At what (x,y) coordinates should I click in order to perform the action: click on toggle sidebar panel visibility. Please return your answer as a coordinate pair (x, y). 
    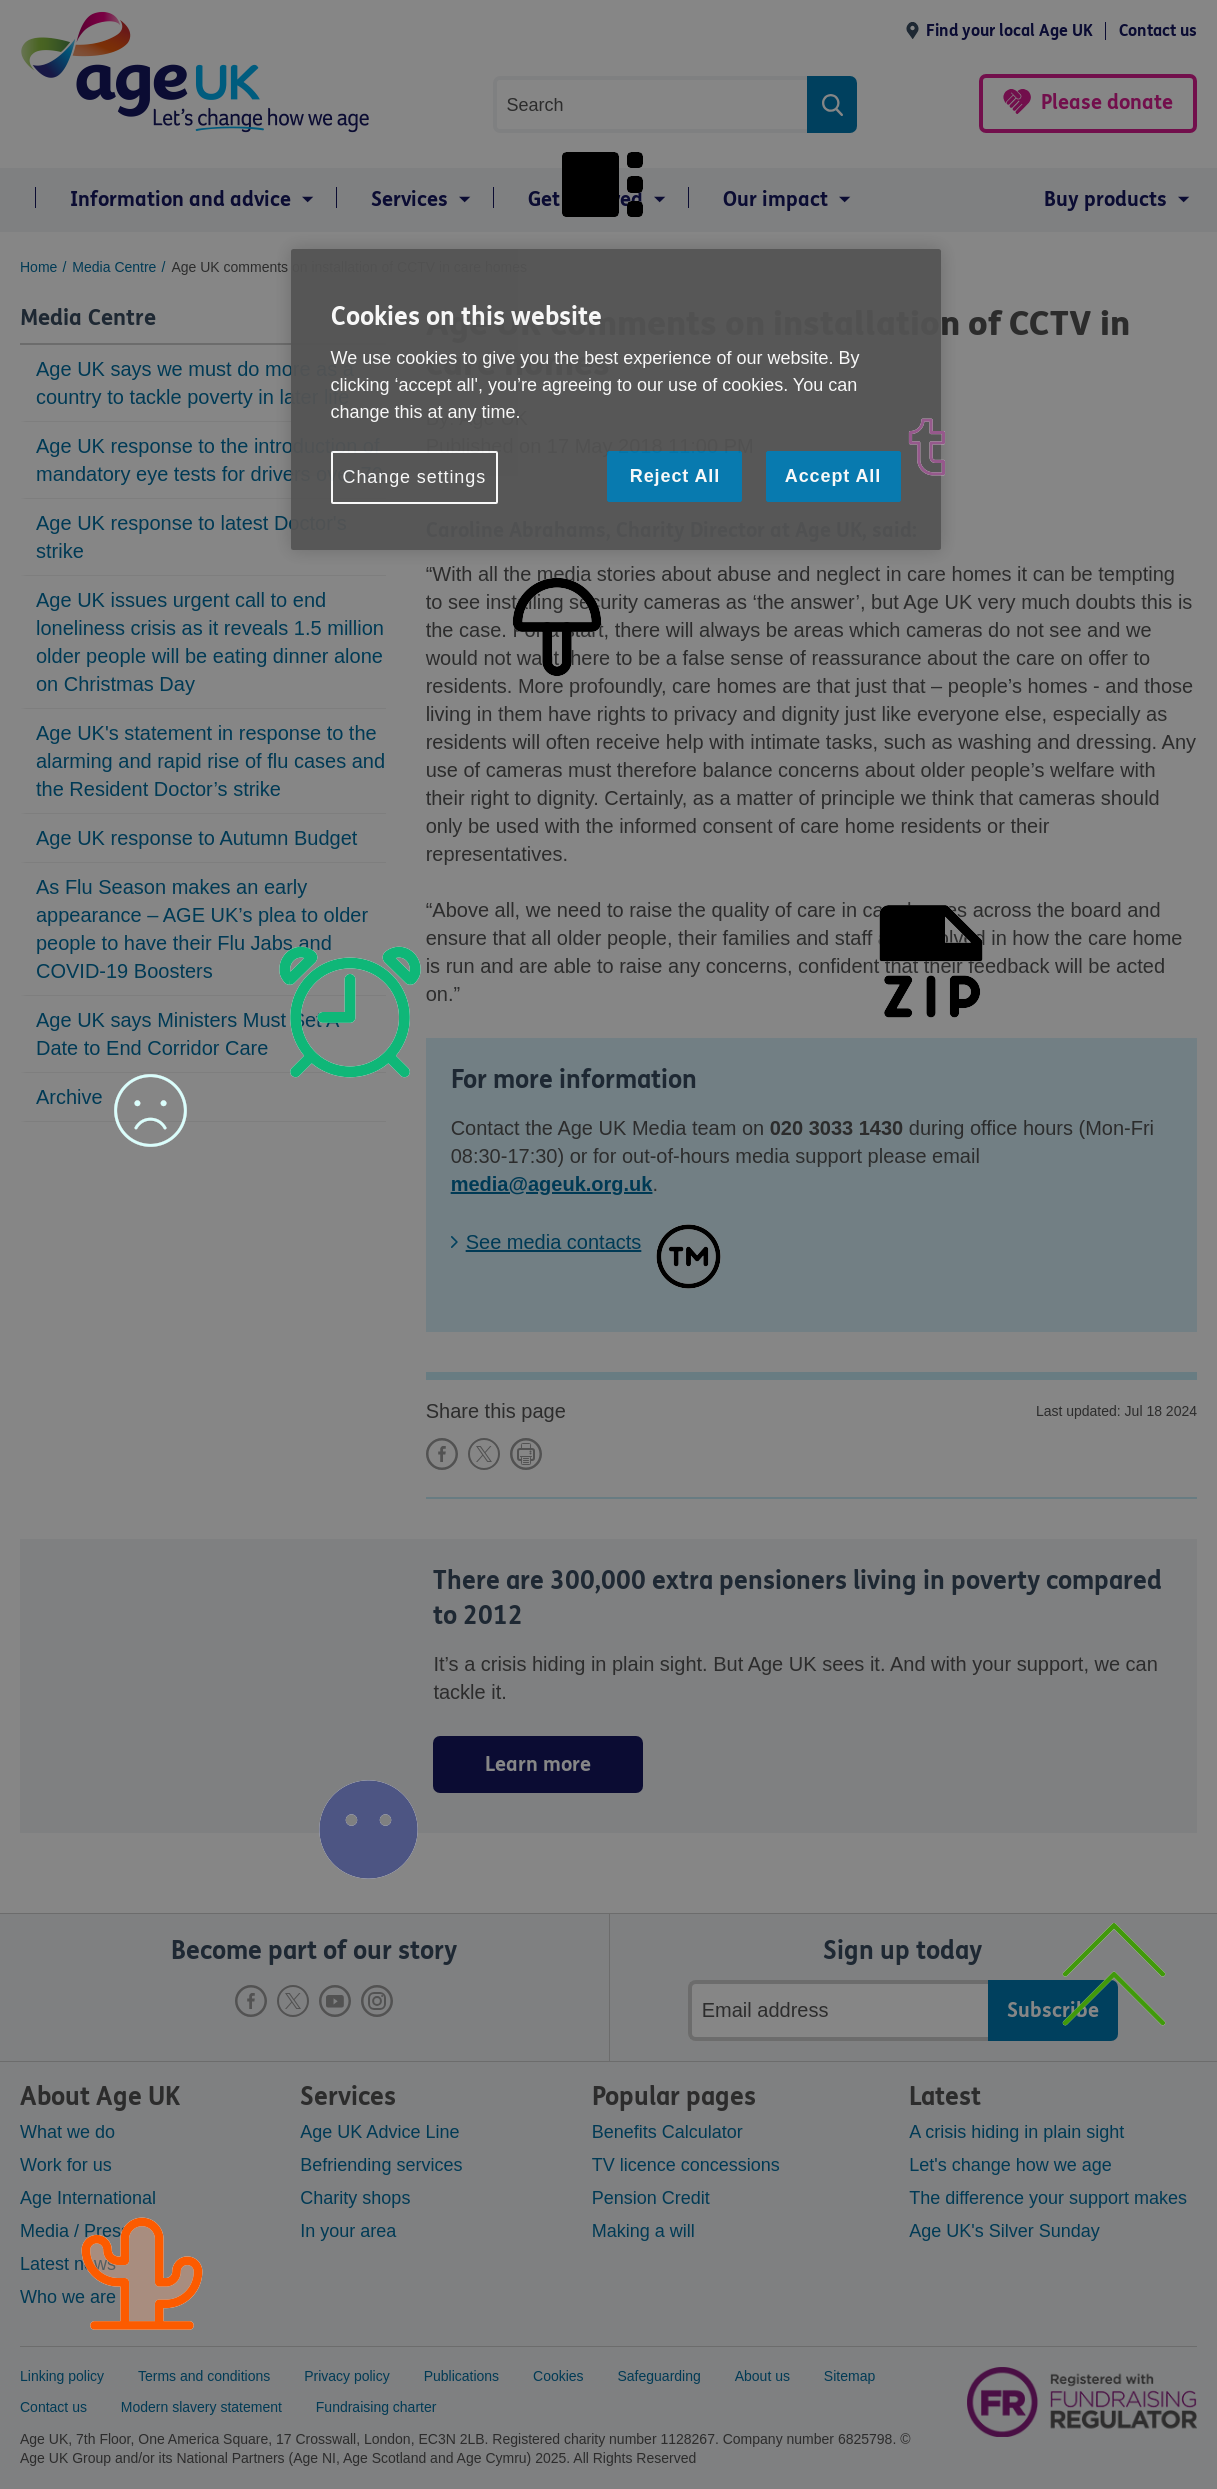
    Looking at the image, I should click on (602, 184).